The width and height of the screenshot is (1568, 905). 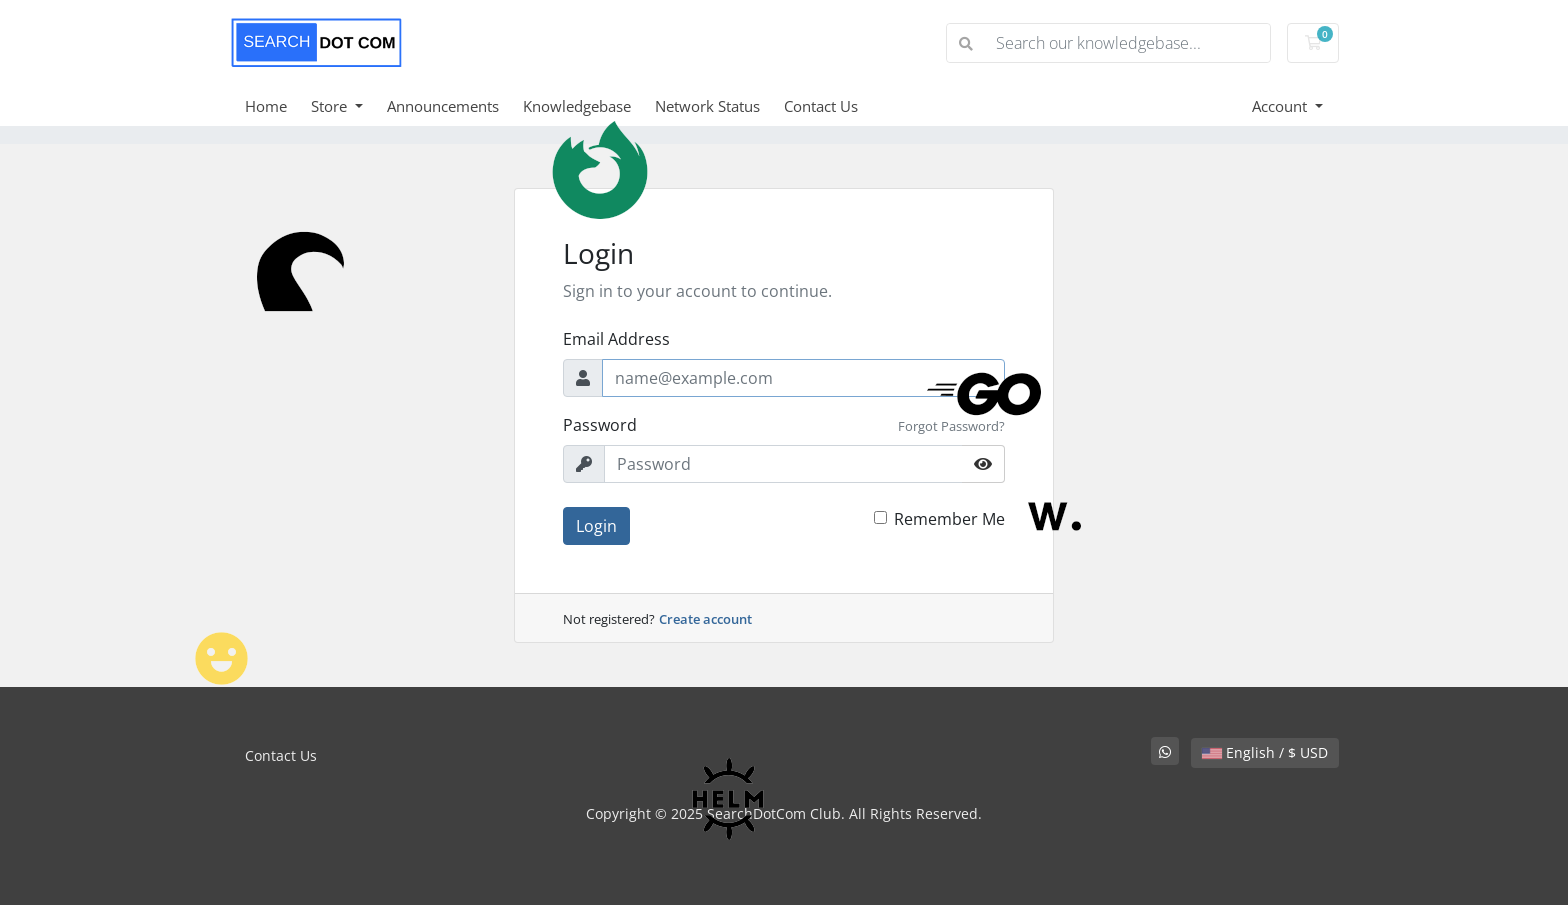 I want to click on open Firefox browser, so click(x=600, y=170).